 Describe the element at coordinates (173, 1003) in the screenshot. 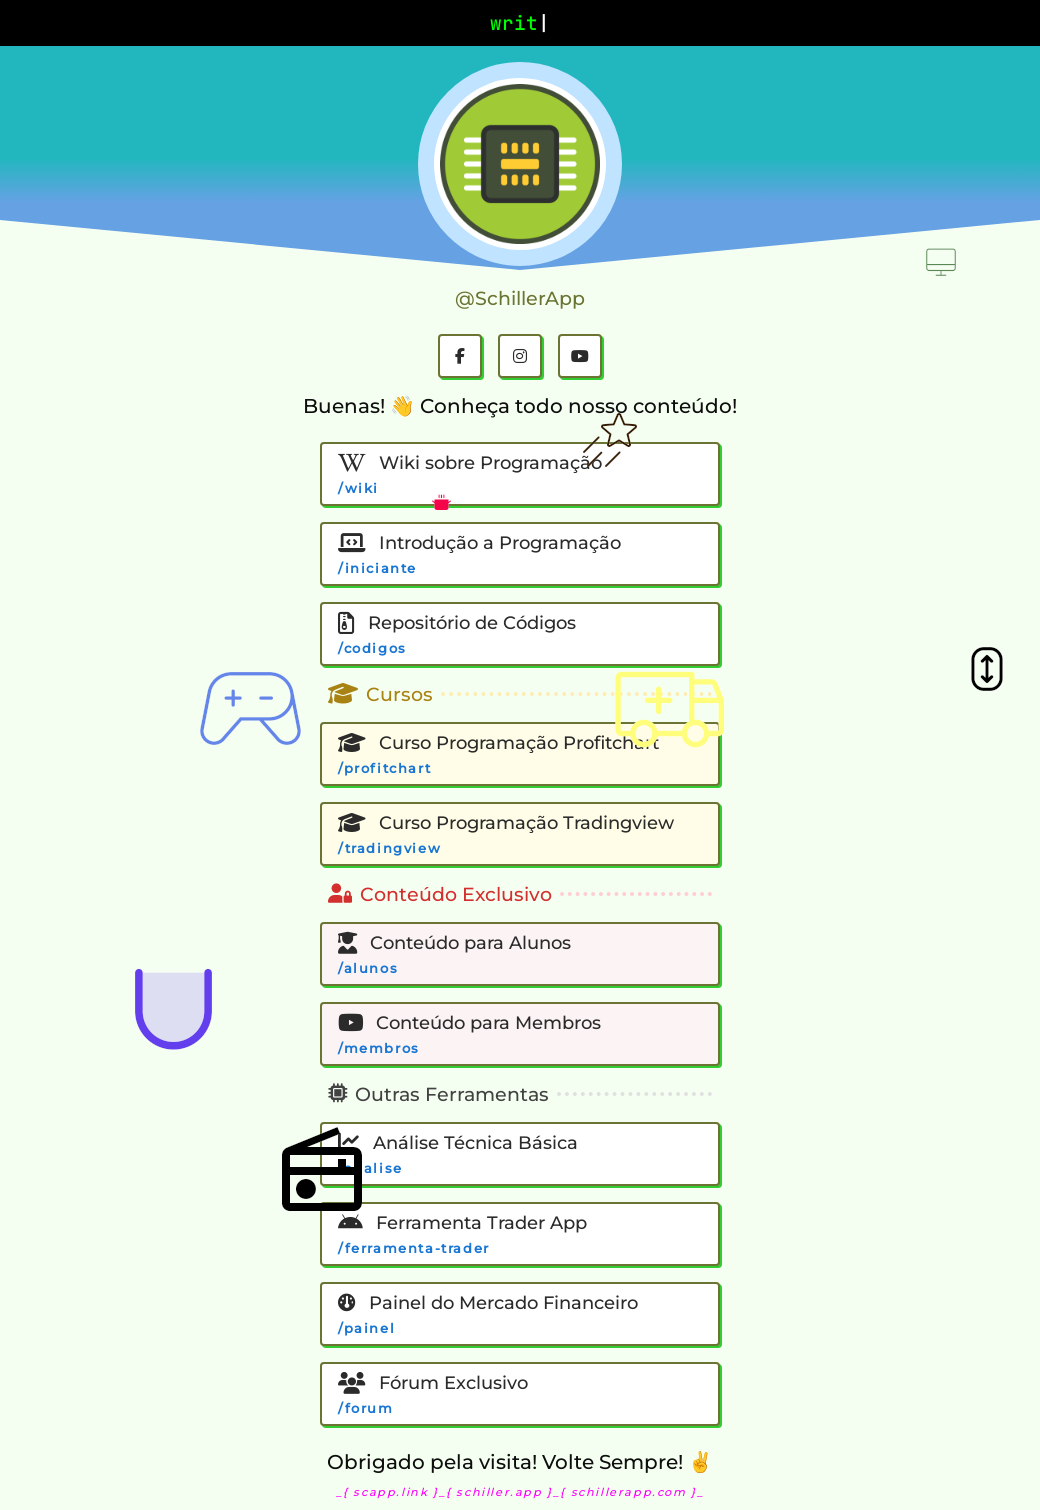

I see `combine or merge selected shapes` at that location.